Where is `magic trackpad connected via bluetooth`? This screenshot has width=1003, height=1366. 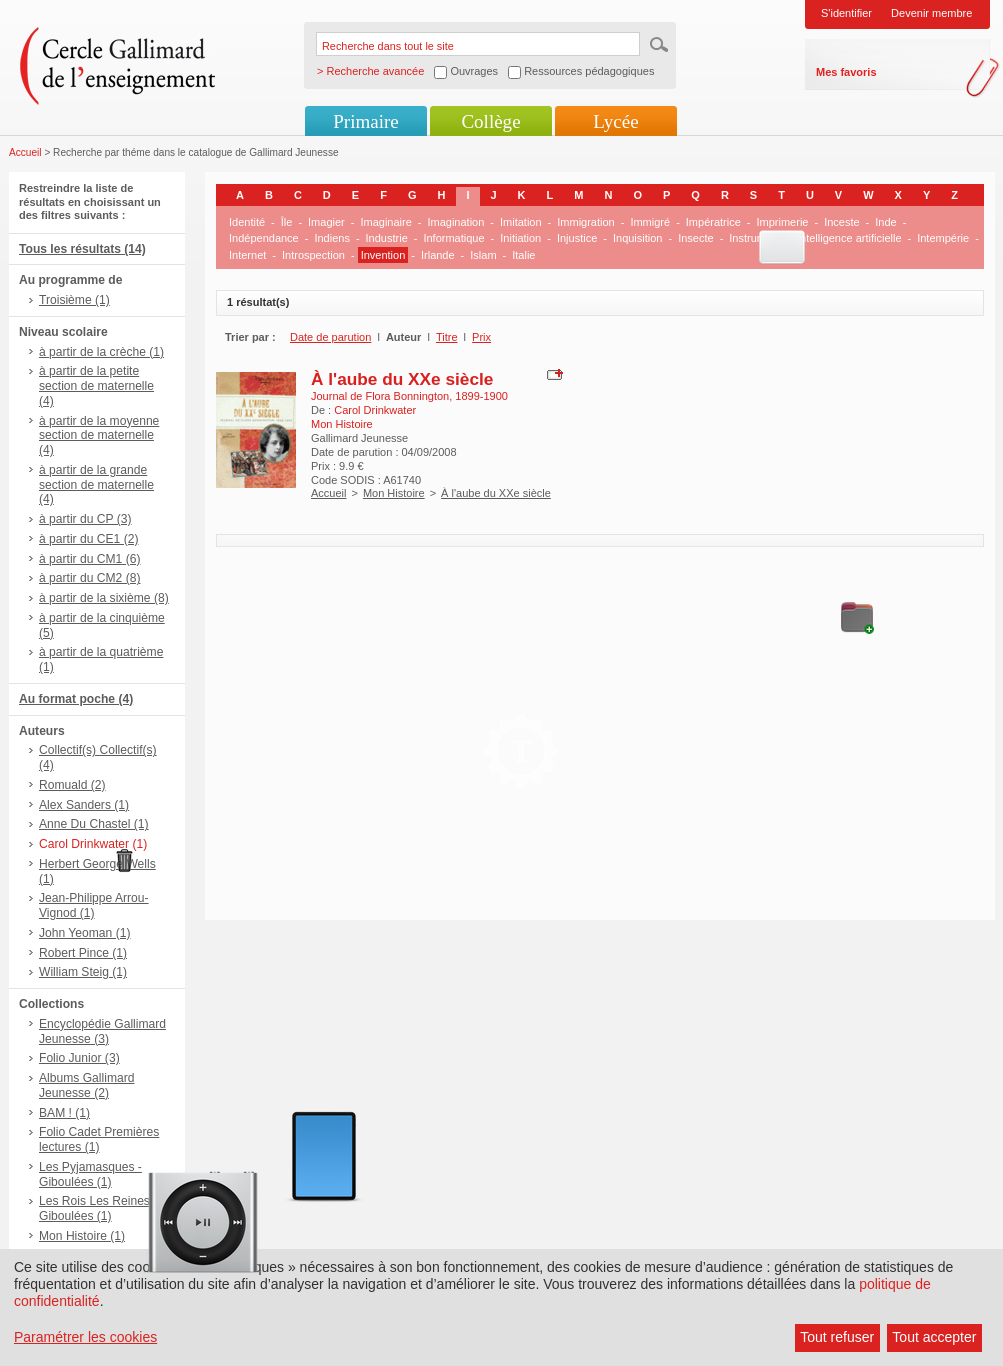
magic trackpad connected via bluetooth is located at coordinates (782, 247).